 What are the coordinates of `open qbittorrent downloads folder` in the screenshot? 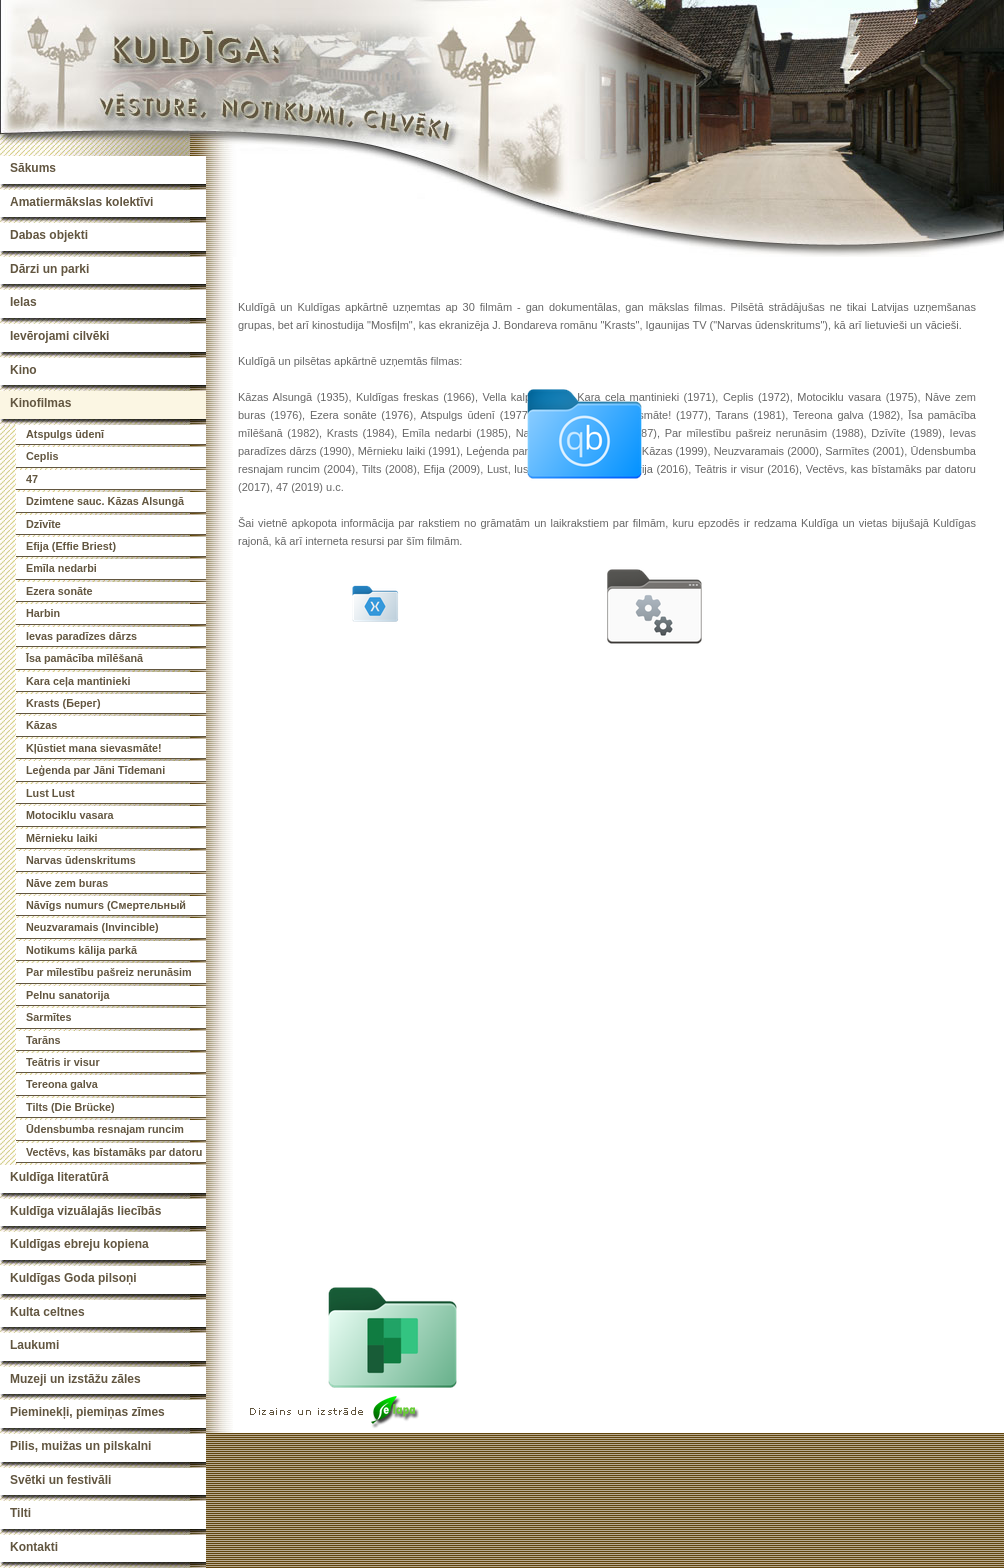 It's located at (584, 437).